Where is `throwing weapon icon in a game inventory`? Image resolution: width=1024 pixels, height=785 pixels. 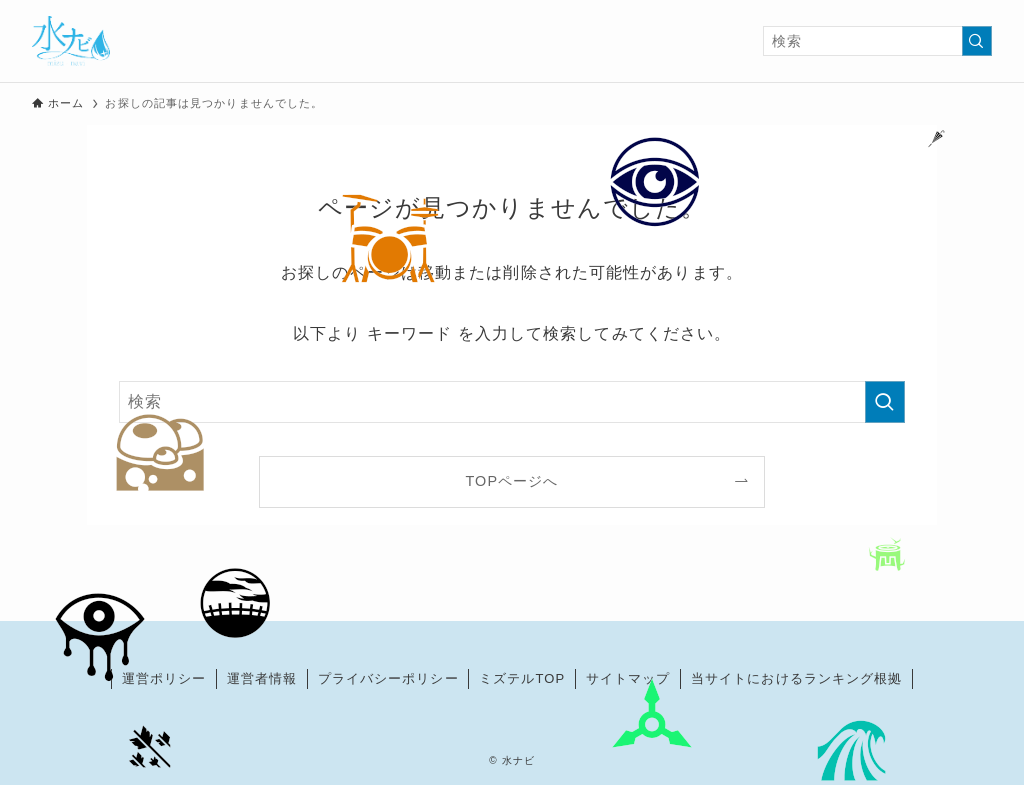
throwing weapon icon in a game inventory is located at coordinates (652, 713).